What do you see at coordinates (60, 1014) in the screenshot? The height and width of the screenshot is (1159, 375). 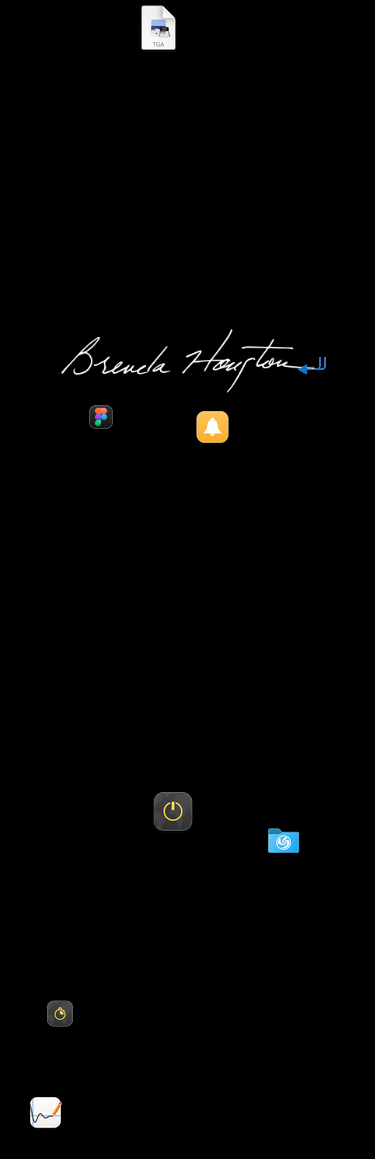 I see `manage cookie preferences in your browser` at bounding box center [60, 1014].